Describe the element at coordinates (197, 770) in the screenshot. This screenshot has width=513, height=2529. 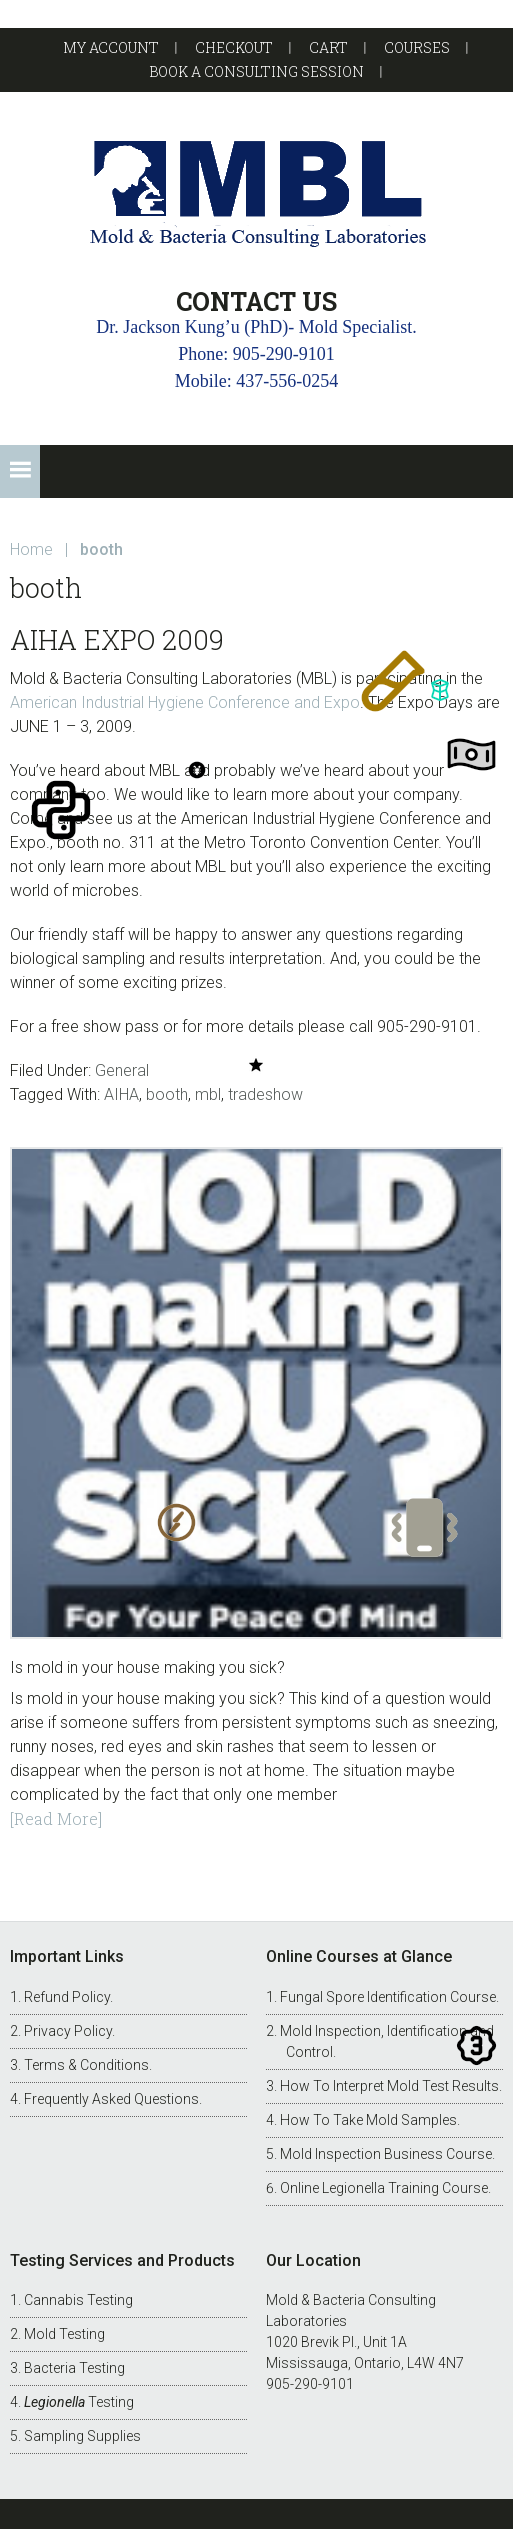
I see `view balance in japanese yen` at that location.